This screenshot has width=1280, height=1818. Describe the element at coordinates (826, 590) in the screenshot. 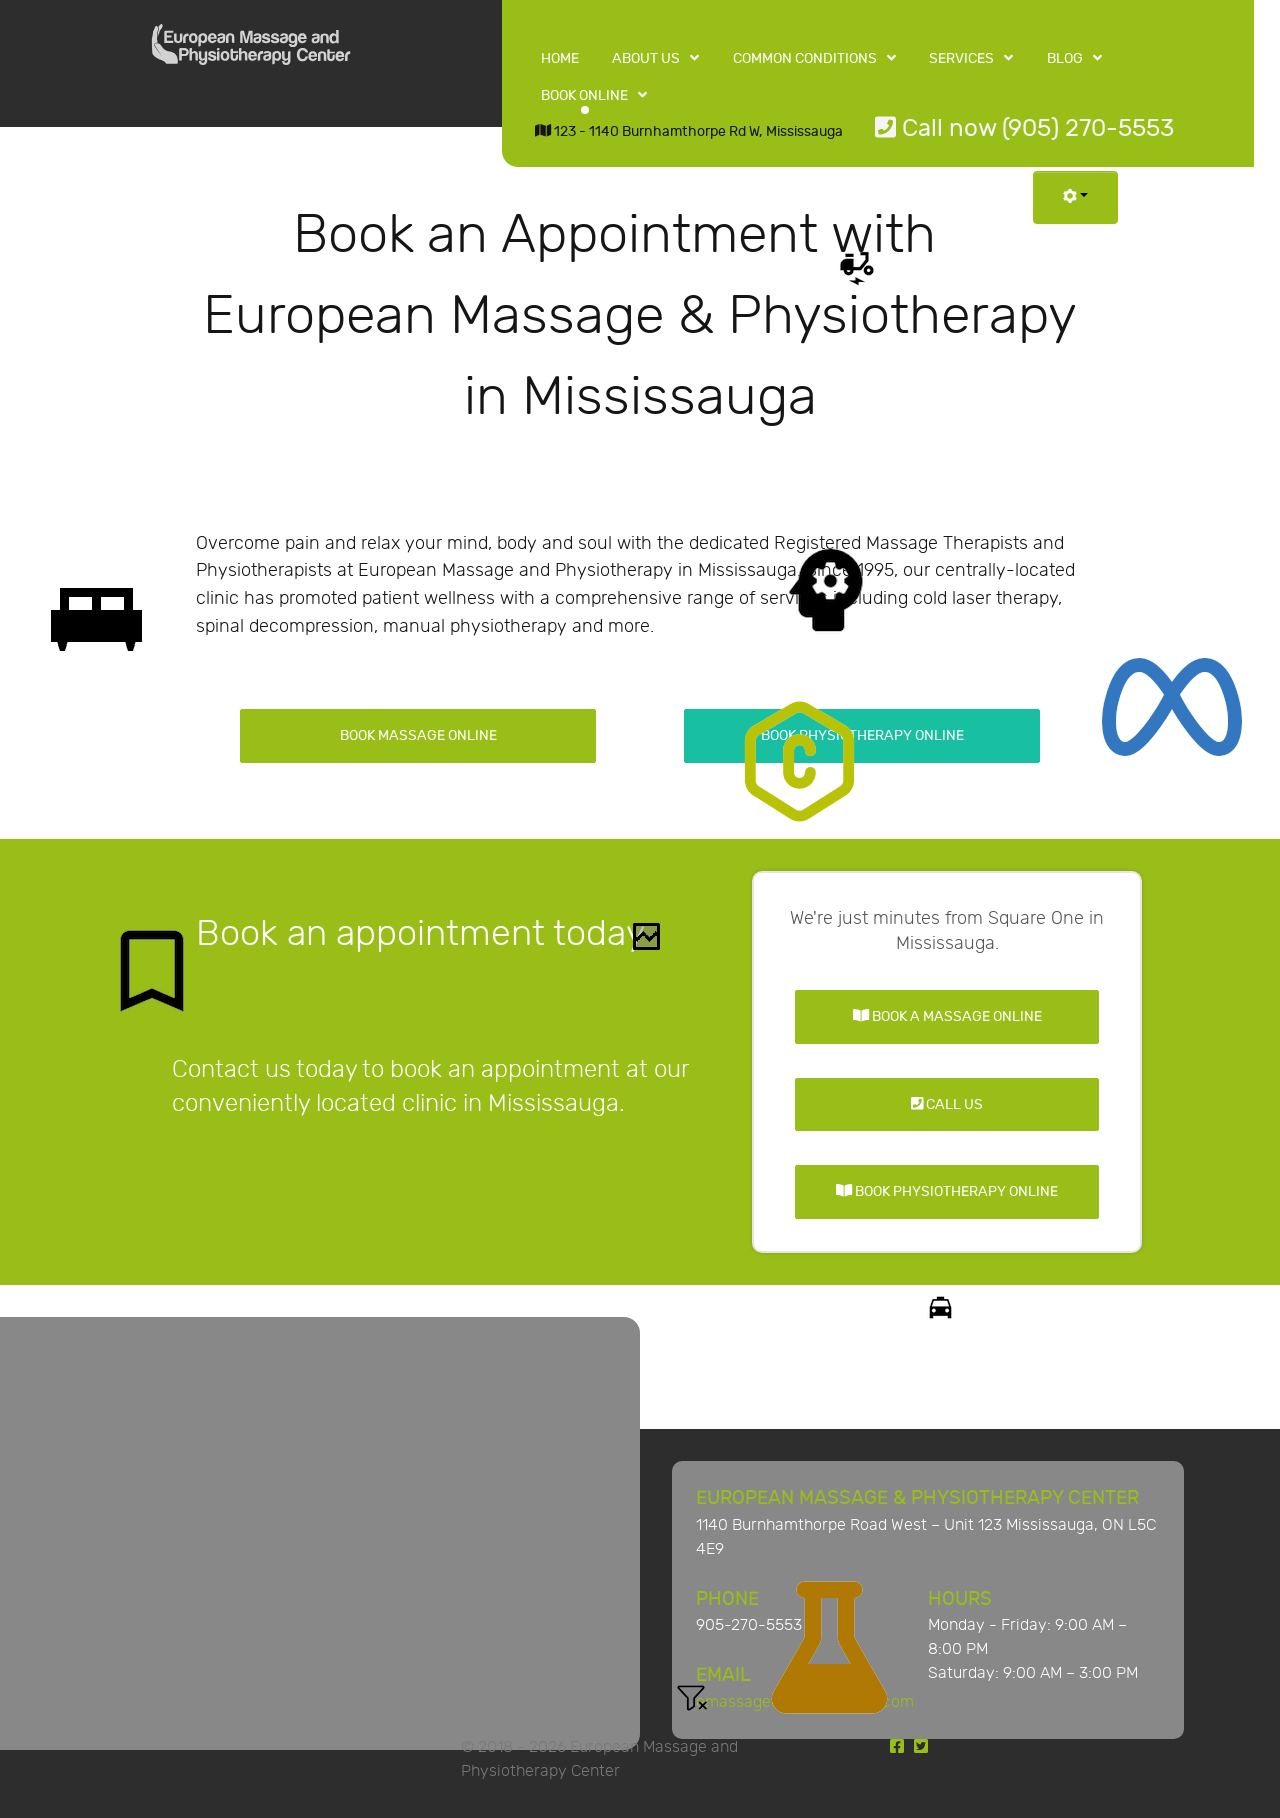

I see `access mental health or mindfulness features` at that location.